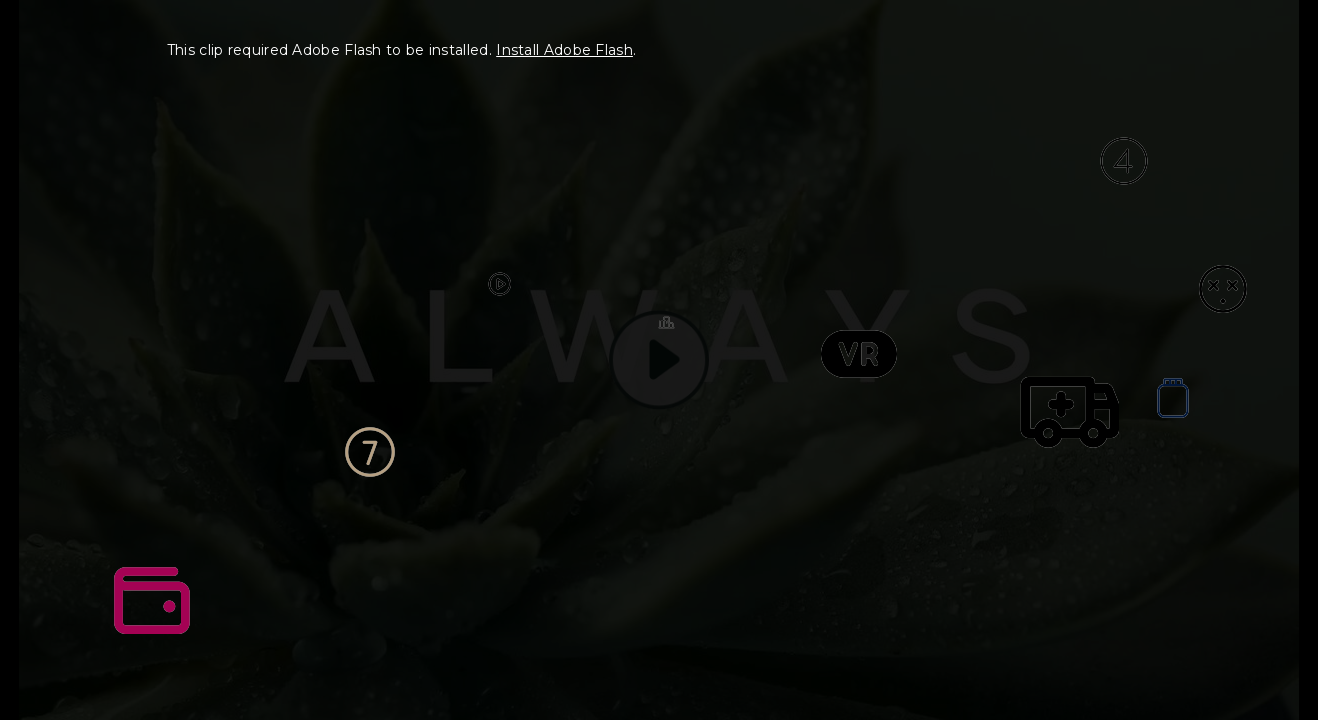 The image size is (1318, 720). I want to click on play media or start video playback, so click(500, 284).